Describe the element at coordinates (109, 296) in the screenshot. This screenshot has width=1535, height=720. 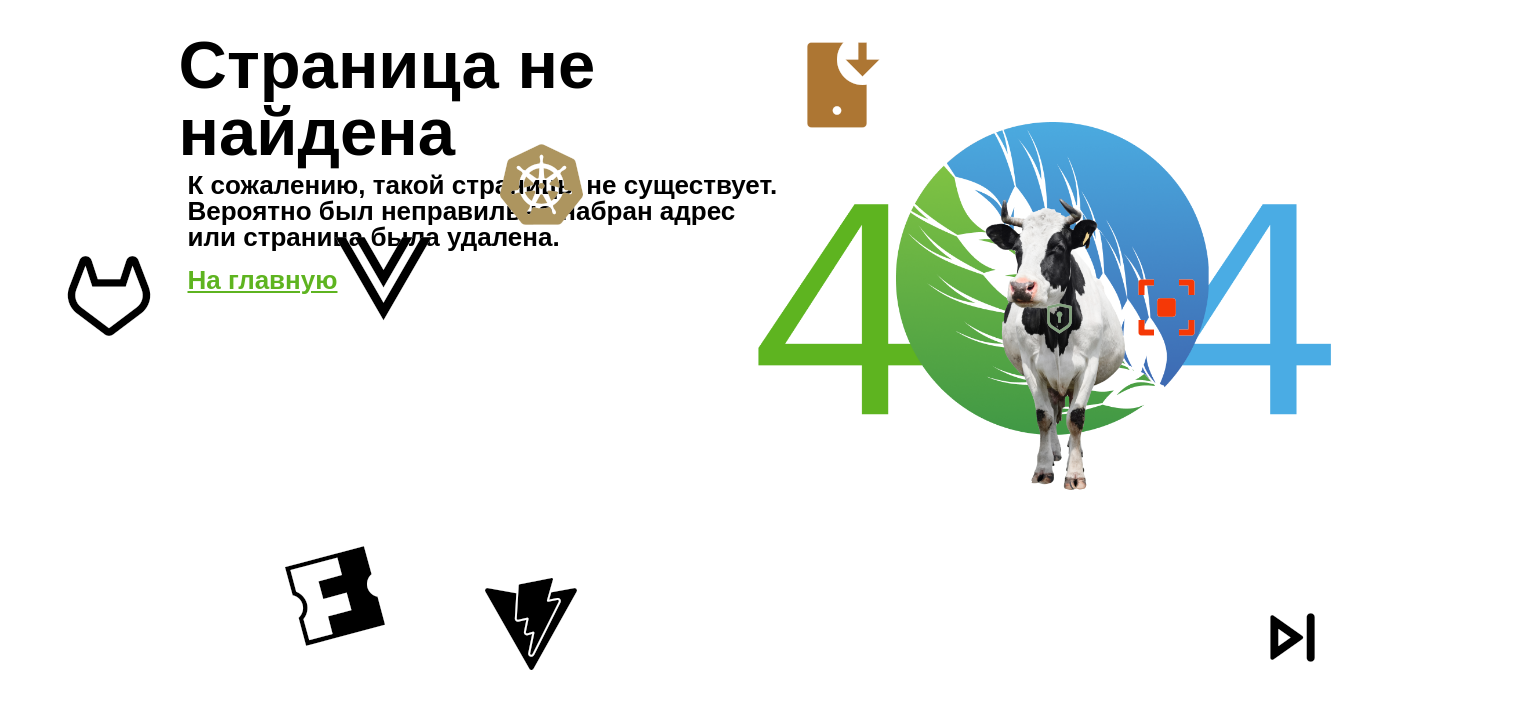
I see `open GitLab repository` at that location.